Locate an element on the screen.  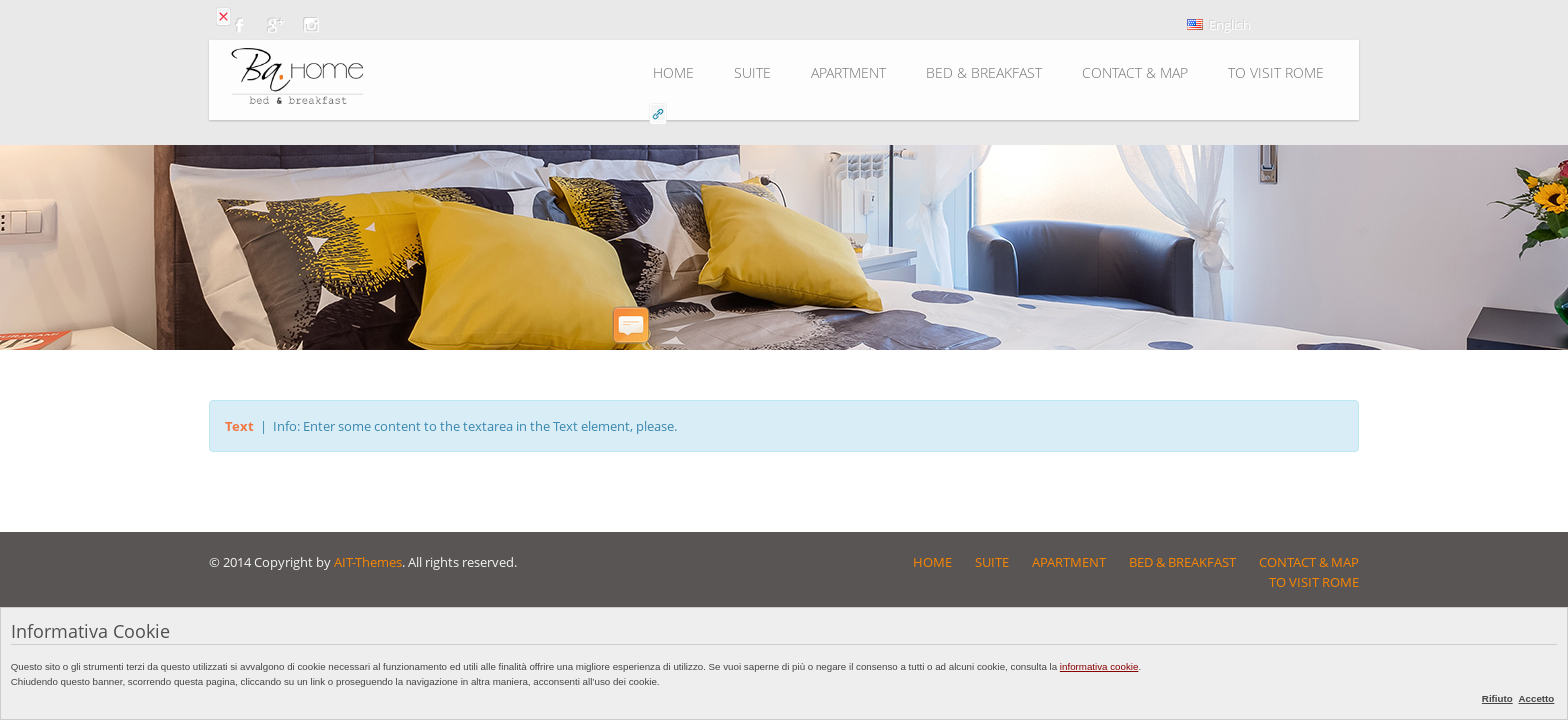
open empathy messaging app is located at coordinates (631, 325).